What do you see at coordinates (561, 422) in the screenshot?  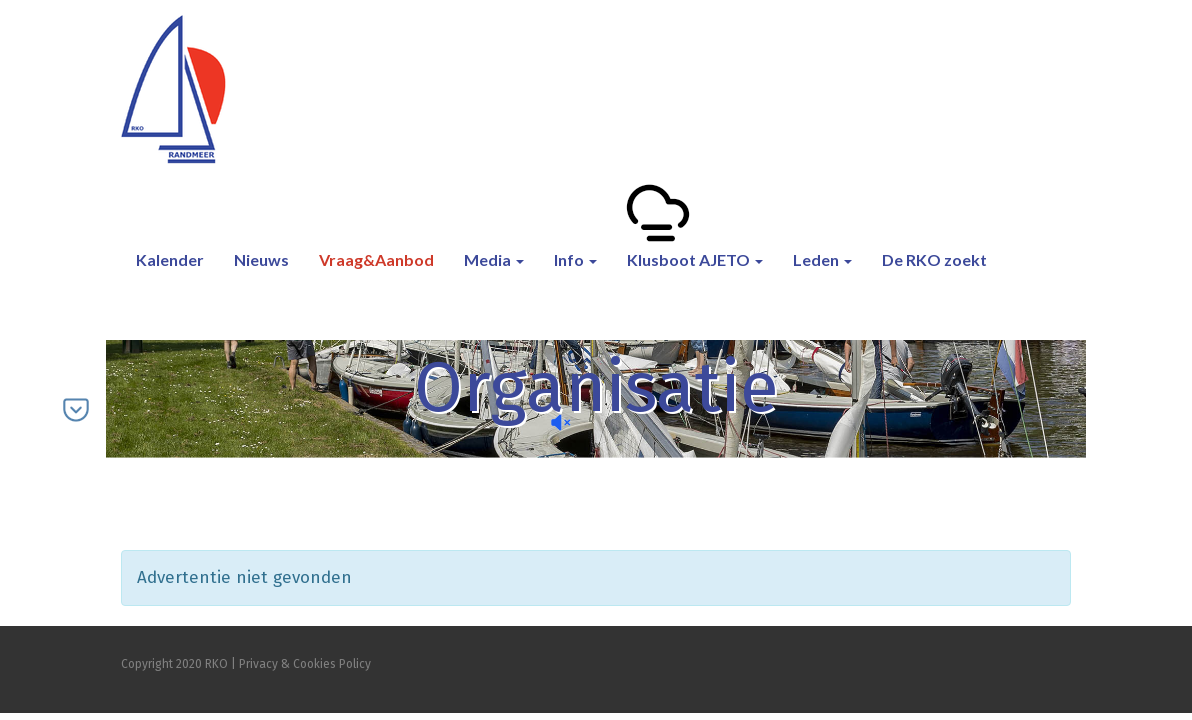 I see `mute audio or sound` at bounding box center [561, 422].